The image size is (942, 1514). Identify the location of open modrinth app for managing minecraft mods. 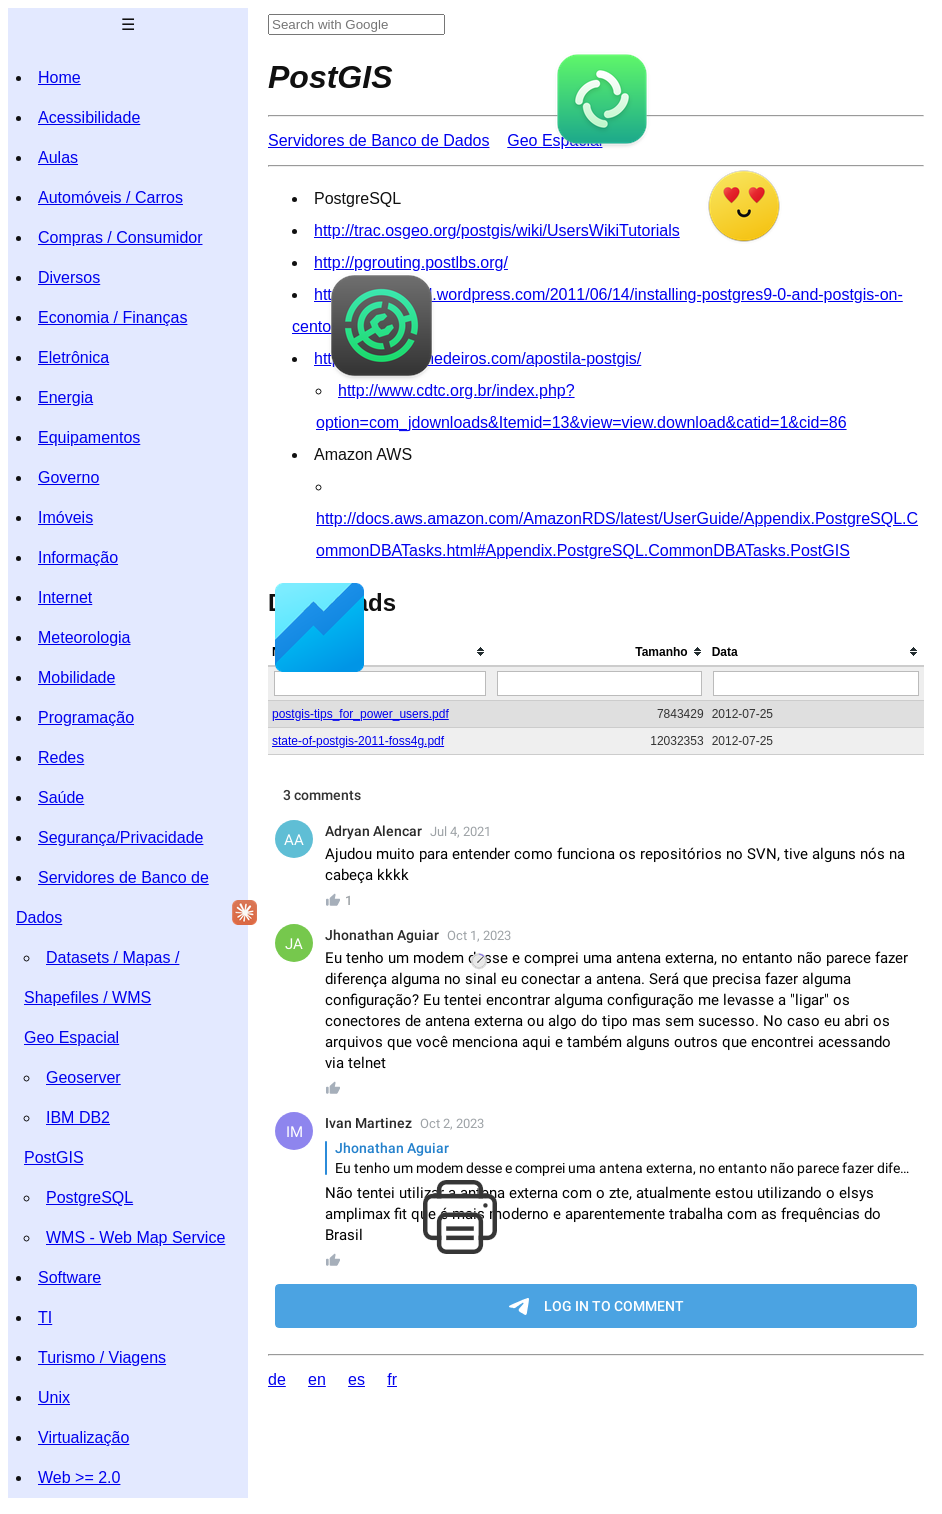
(381, 325).